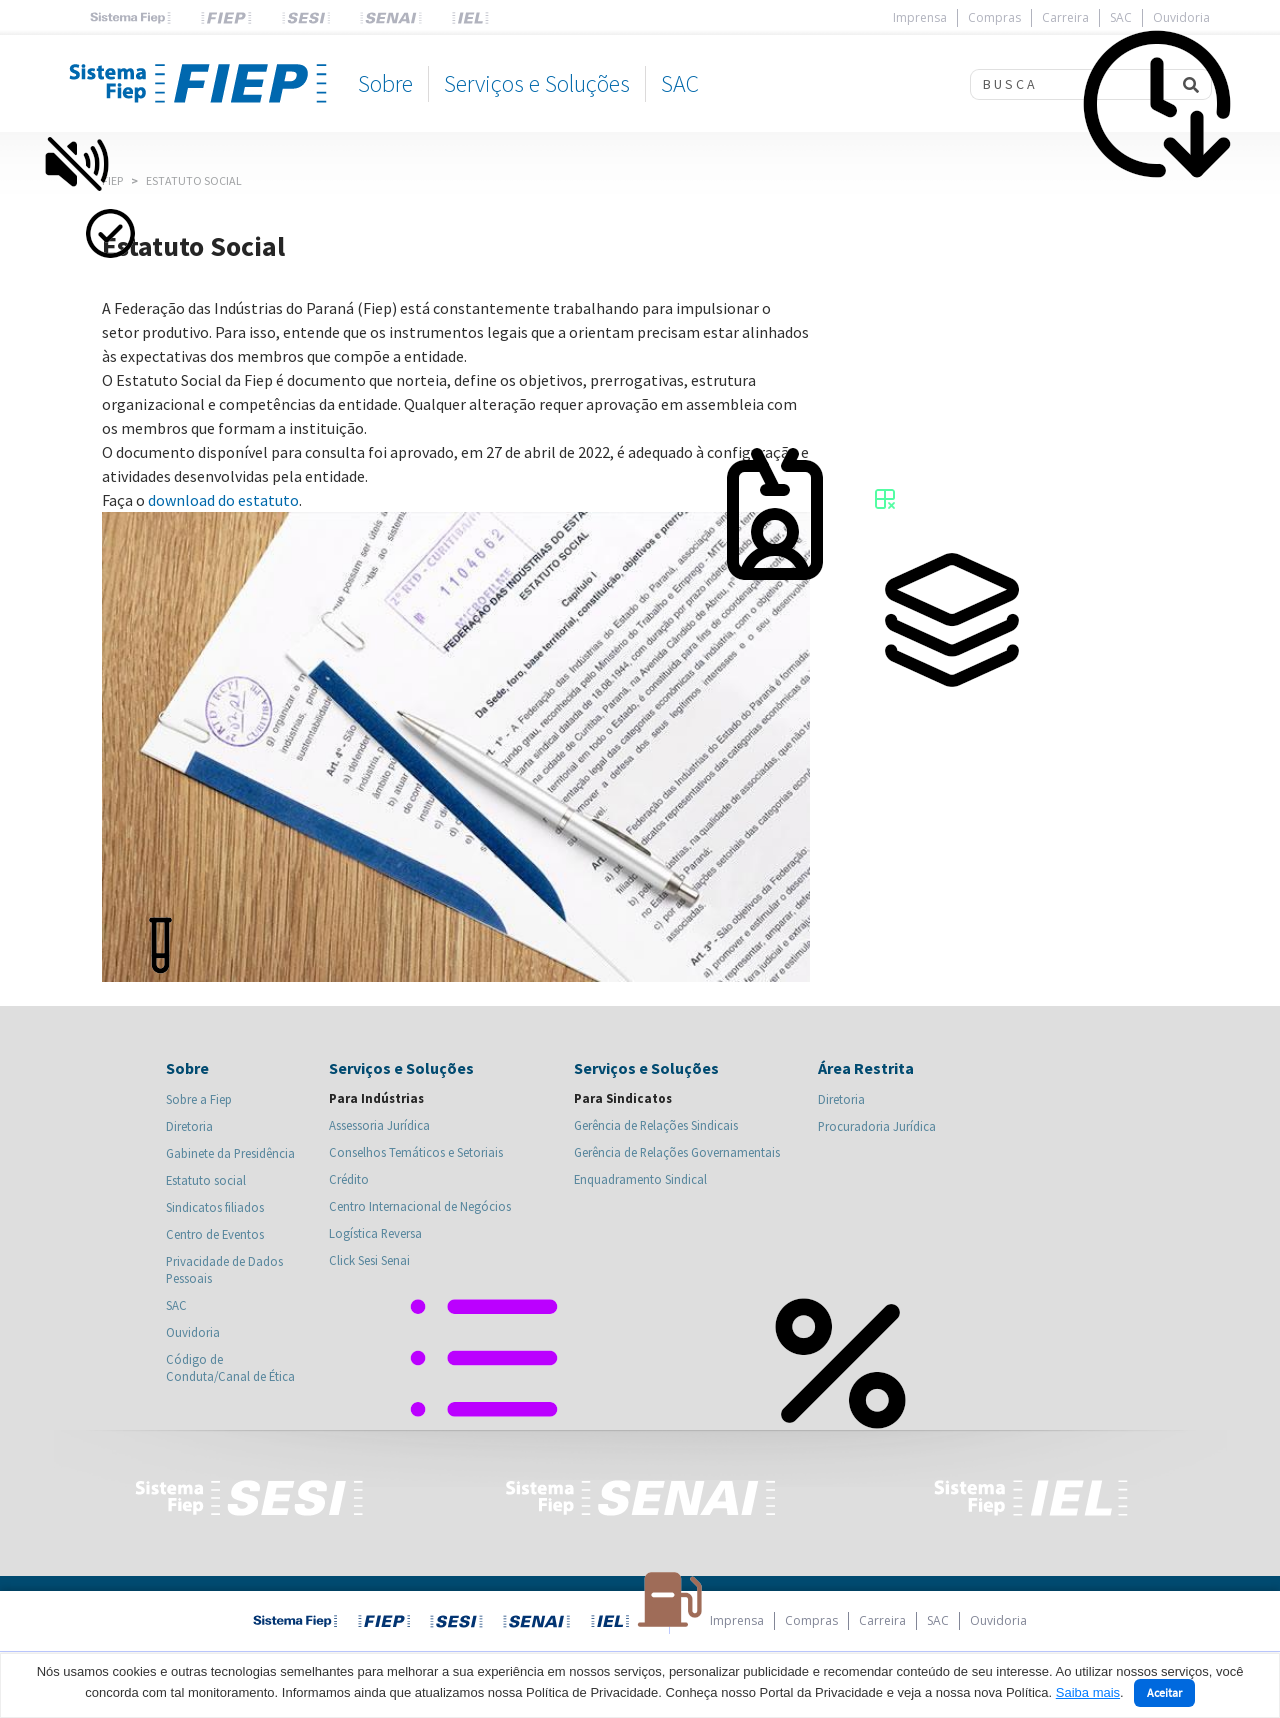 The height and width of the screenshot is (1718, 1280). I want to click on view items in list format, so click(484, 1358).